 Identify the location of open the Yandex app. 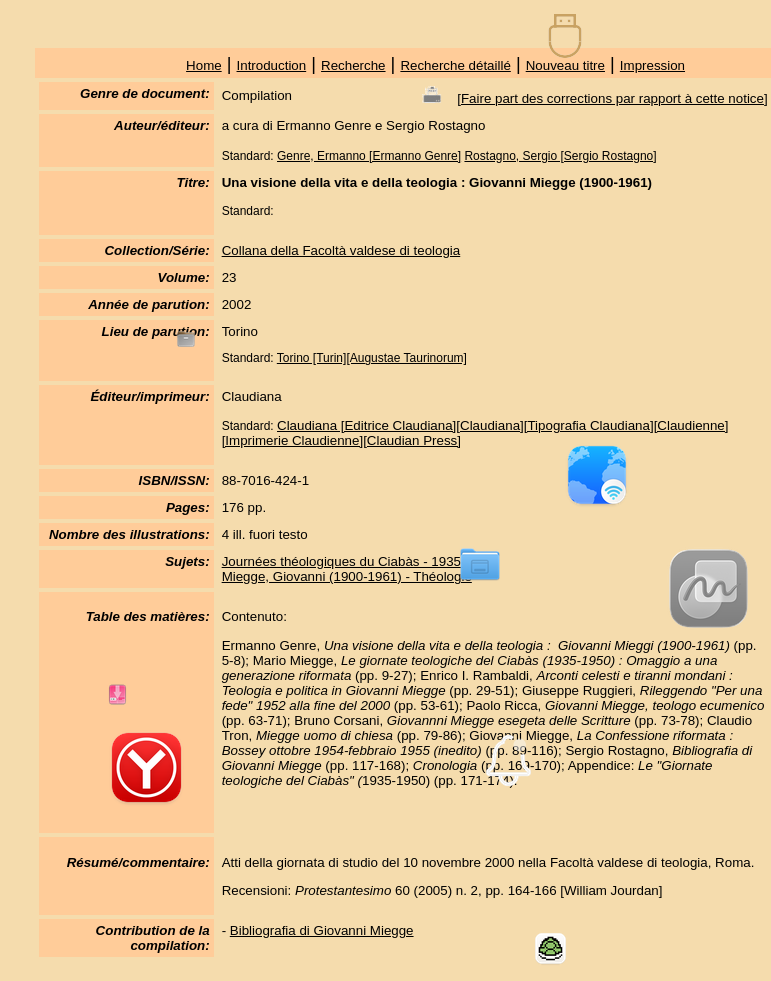
(146, 767).